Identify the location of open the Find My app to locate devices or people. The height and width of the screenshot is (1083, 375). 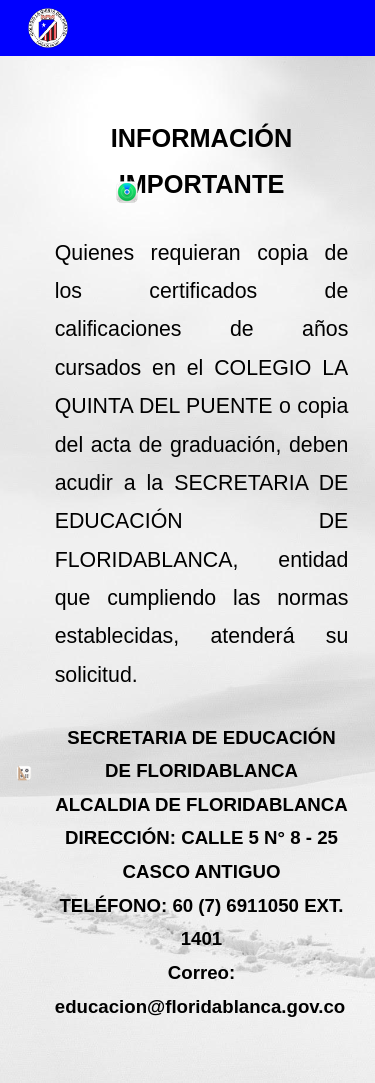
(127, 192).